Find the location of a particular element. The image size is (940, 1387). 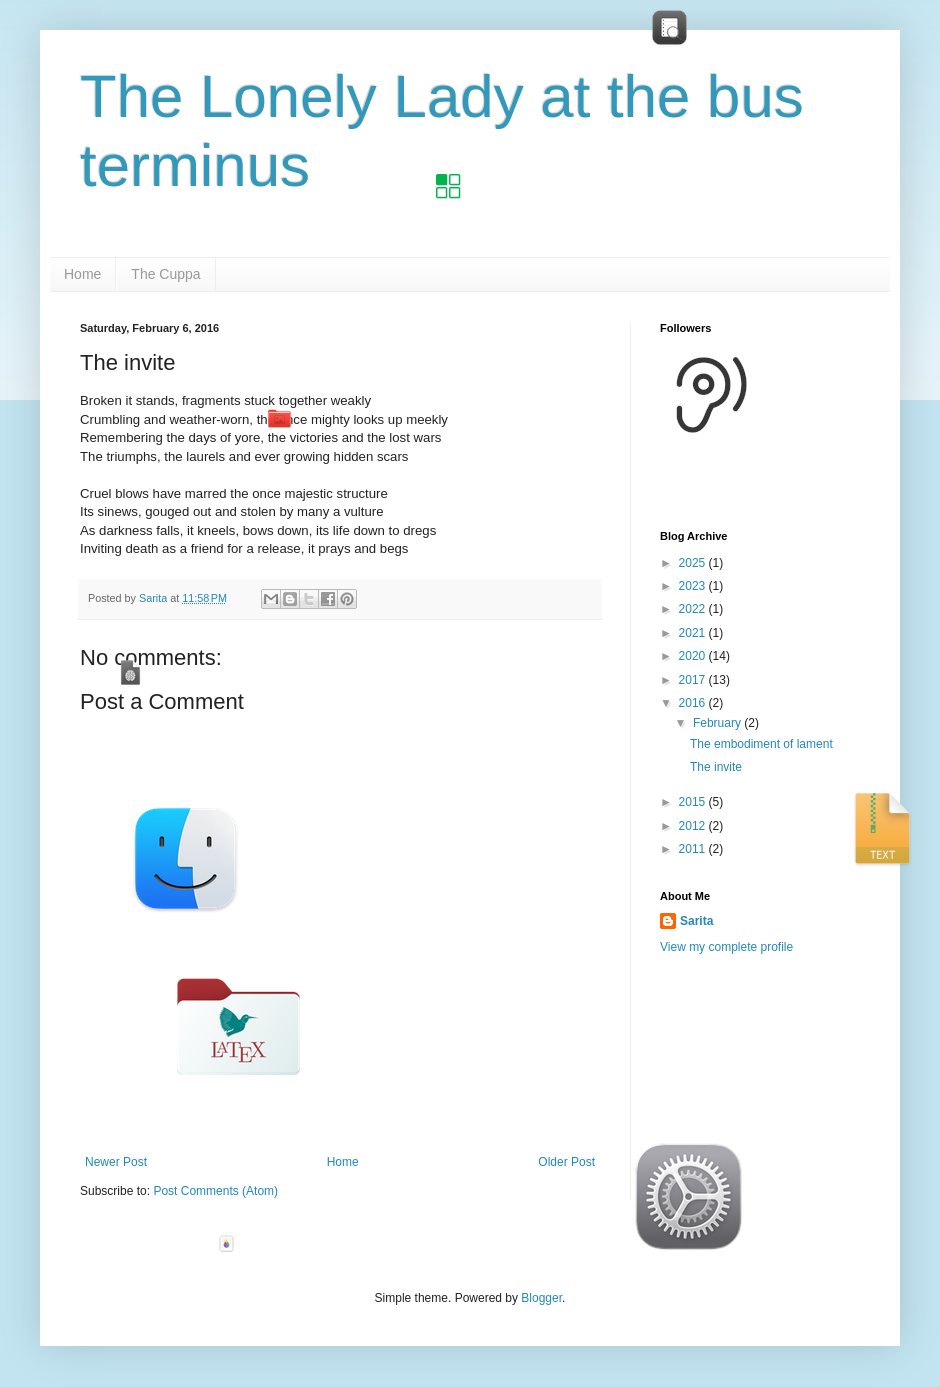

it87 hardware monitoring sensor data file is located at coordinates (226, 1243).